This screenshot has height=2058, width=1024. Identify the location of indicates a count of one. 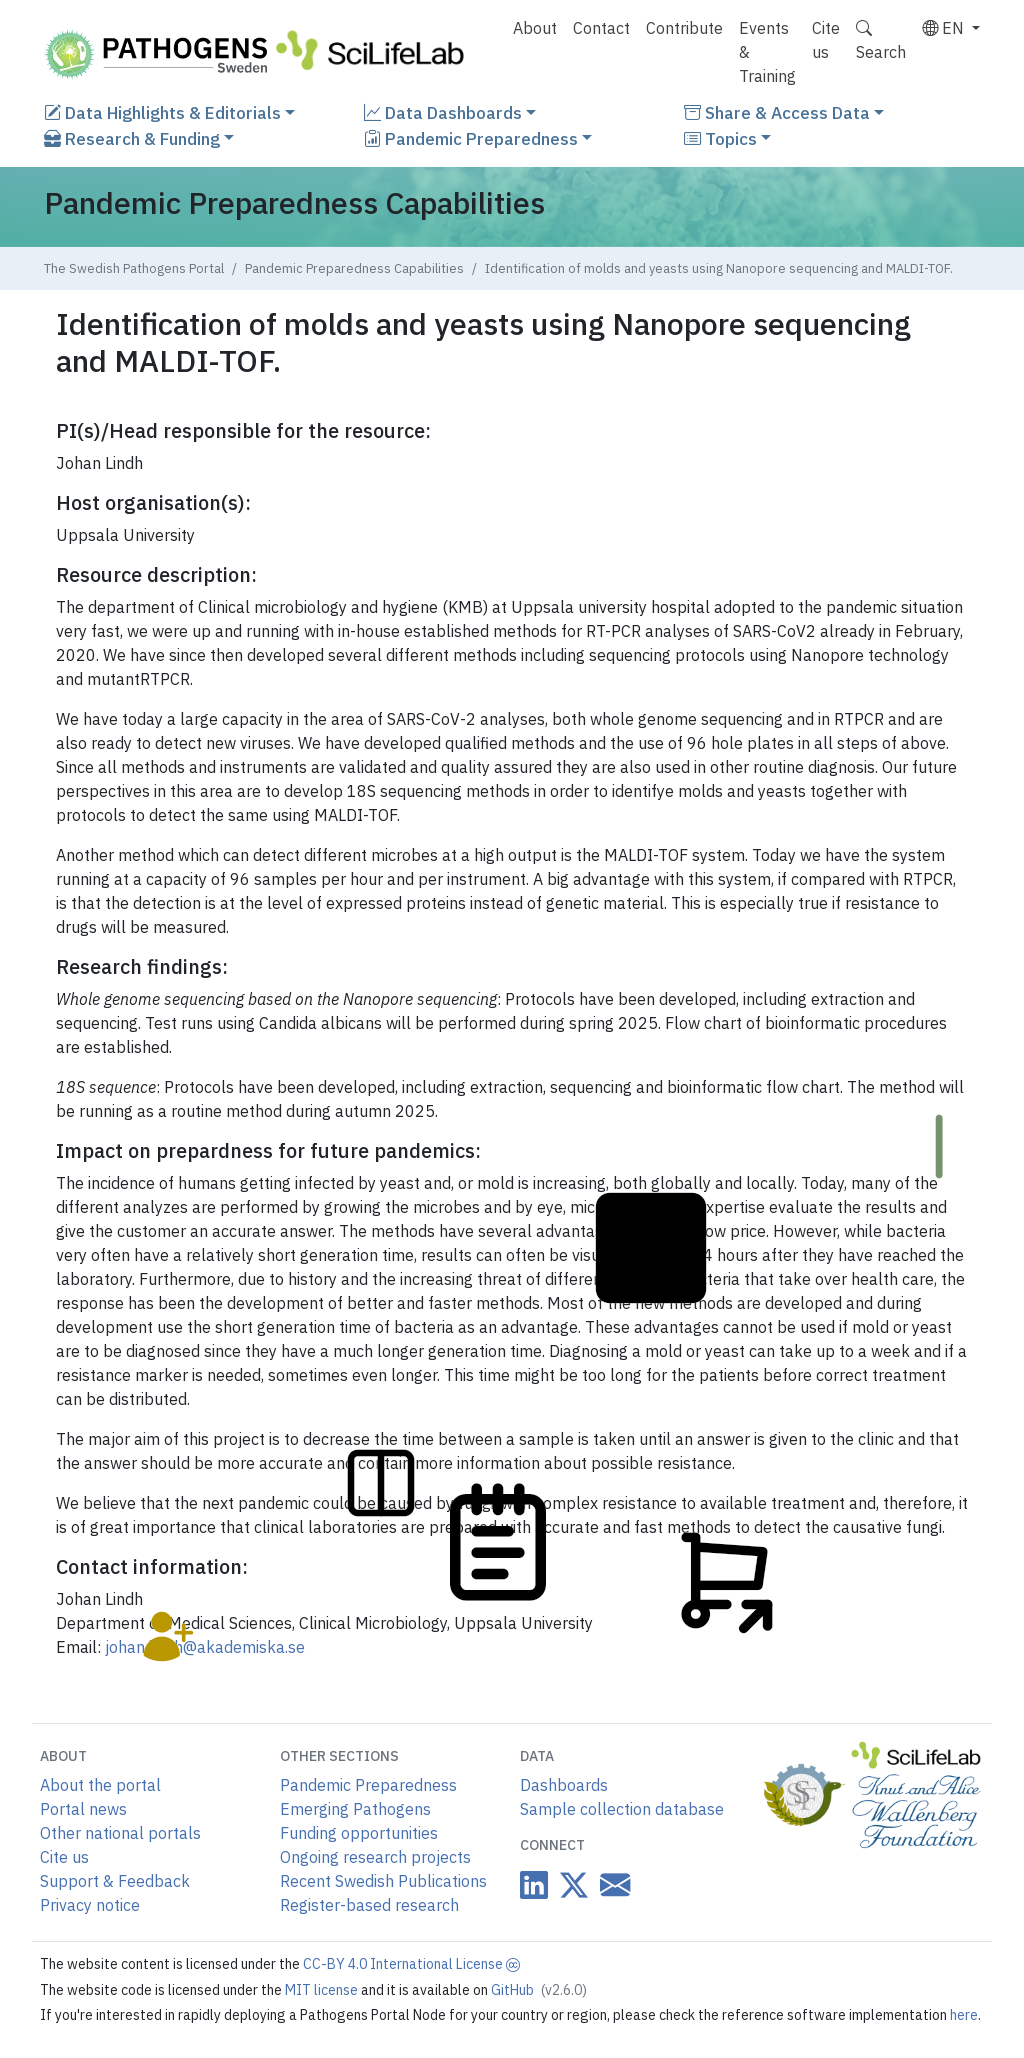
(967, 1146).